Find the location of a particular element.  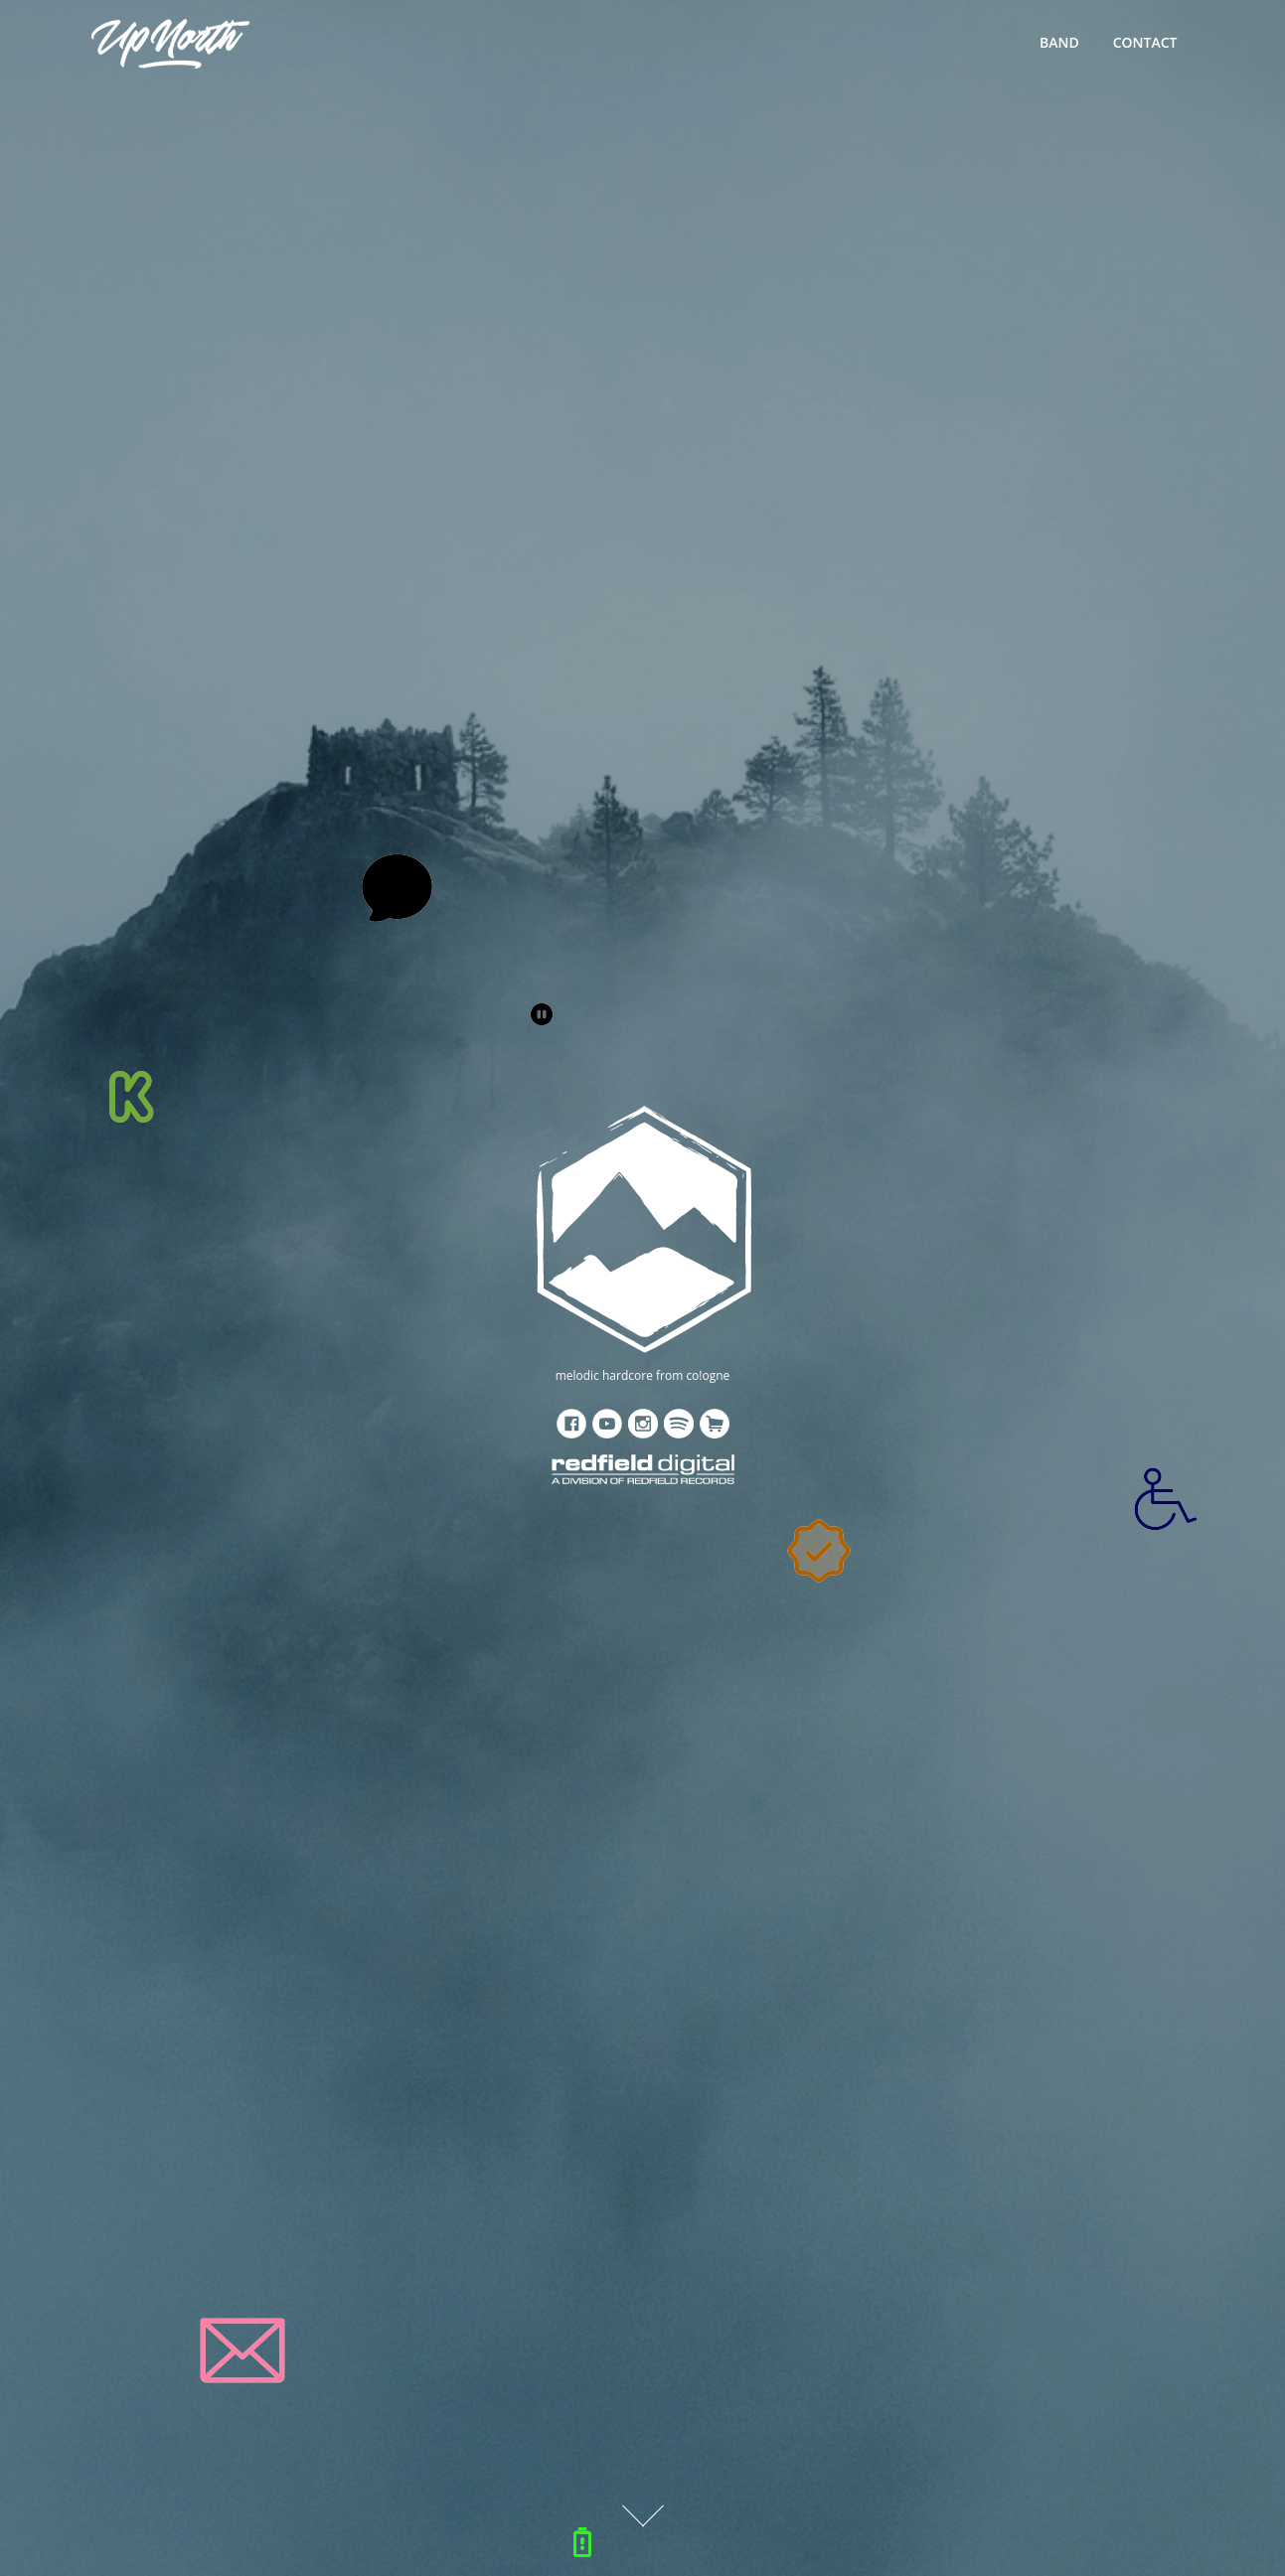

indicates verified or authenticated status is located at coordinates (819, 1551).